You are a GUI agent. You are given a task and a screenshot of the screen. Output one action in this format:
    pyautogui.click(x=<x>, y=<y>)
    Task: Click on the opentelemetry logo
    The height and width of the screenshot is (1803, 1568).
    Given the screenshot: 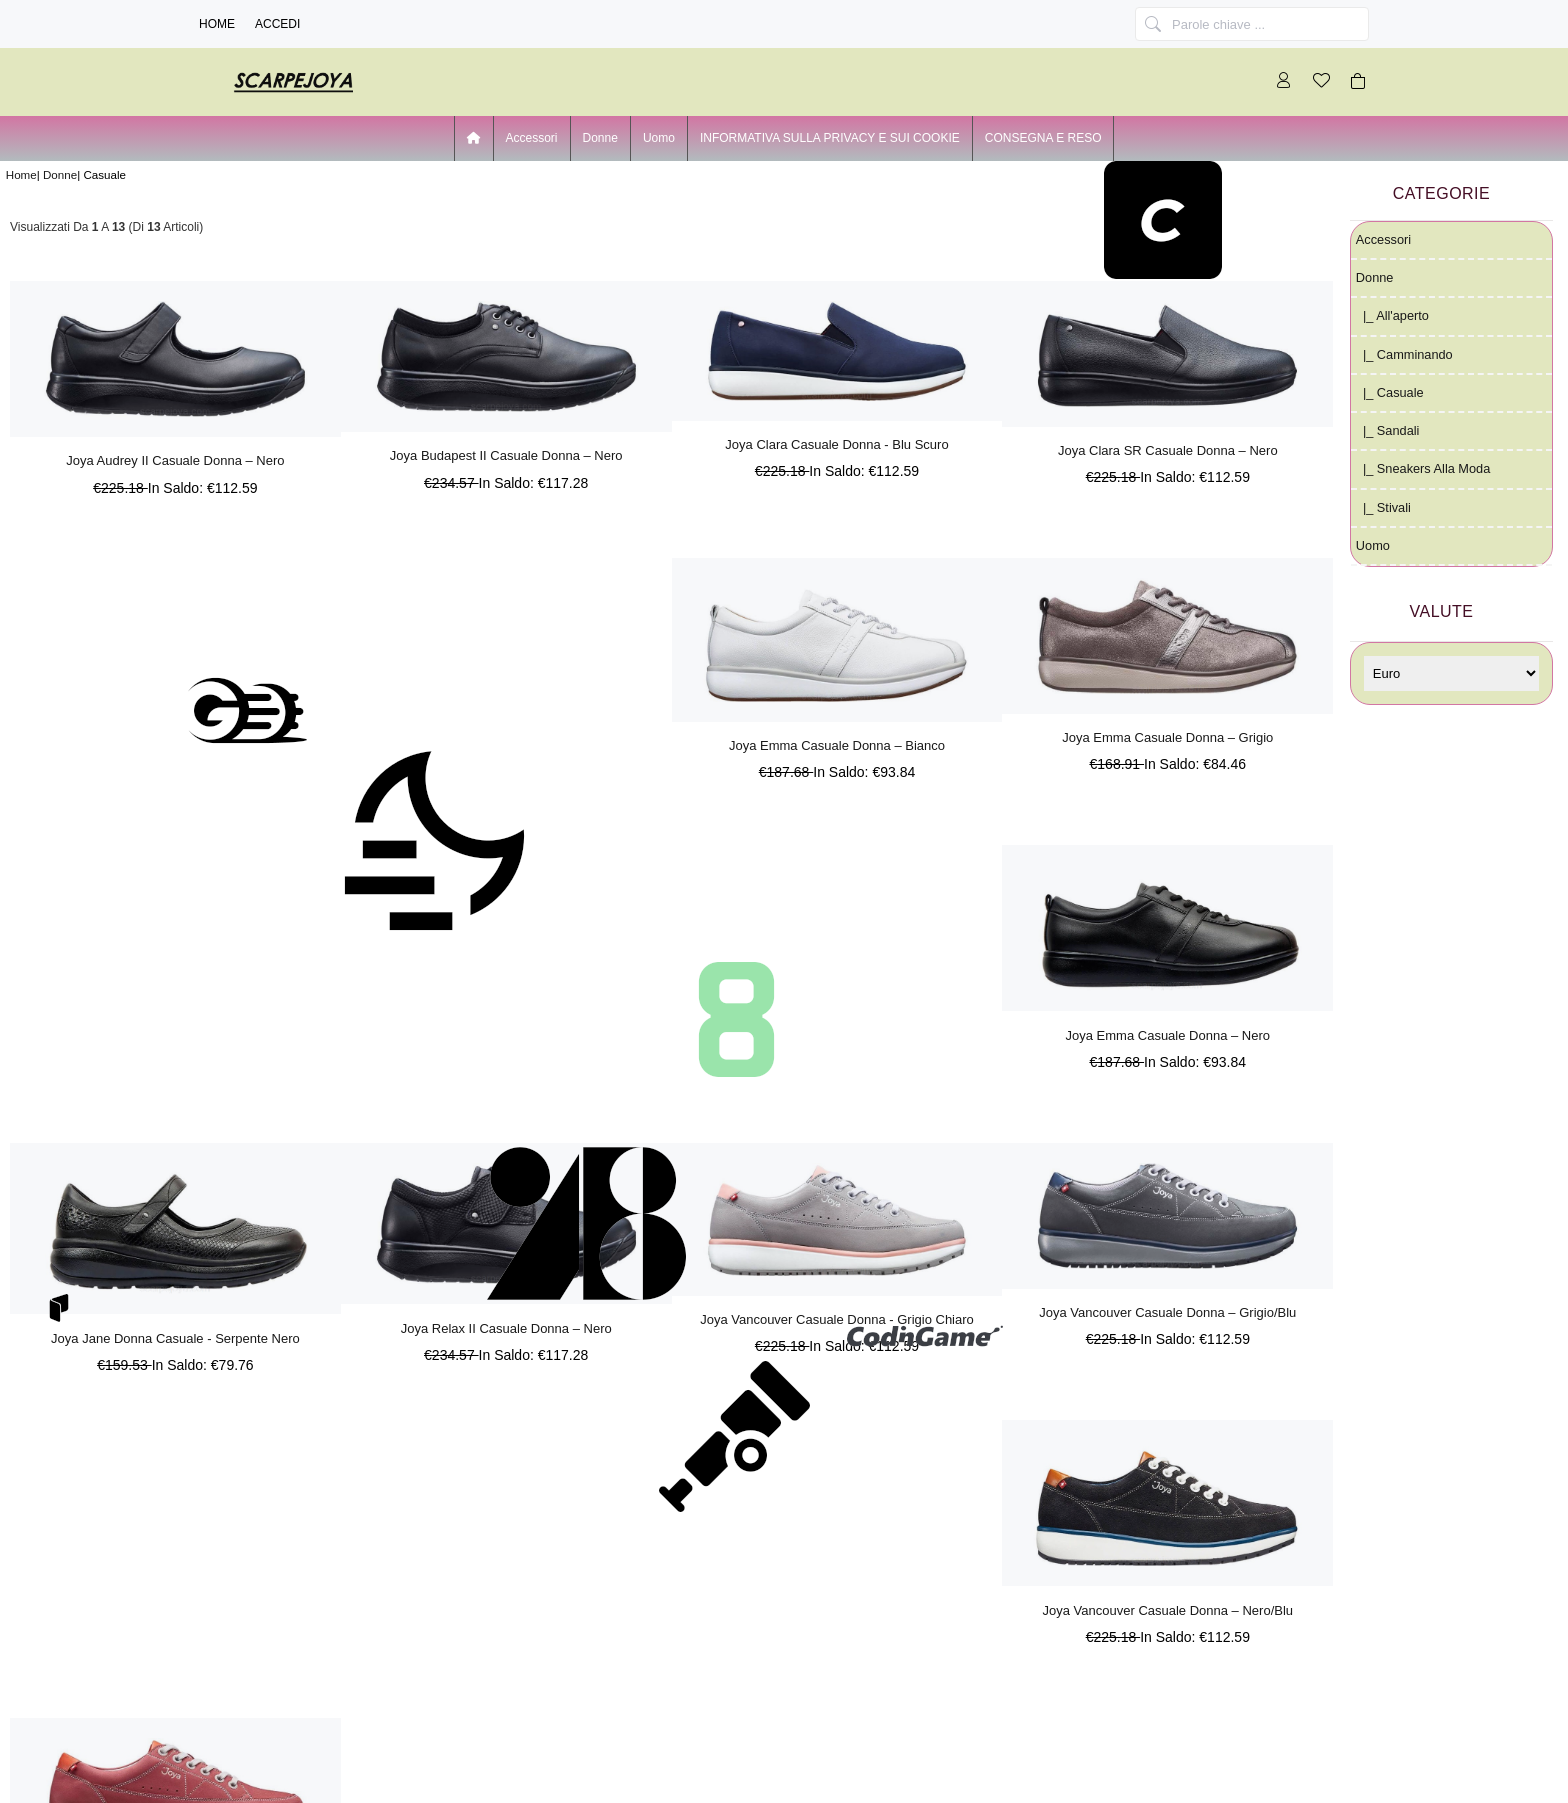 What is the action you would take?
    pyautogui.click(x=734, y=1436)
    